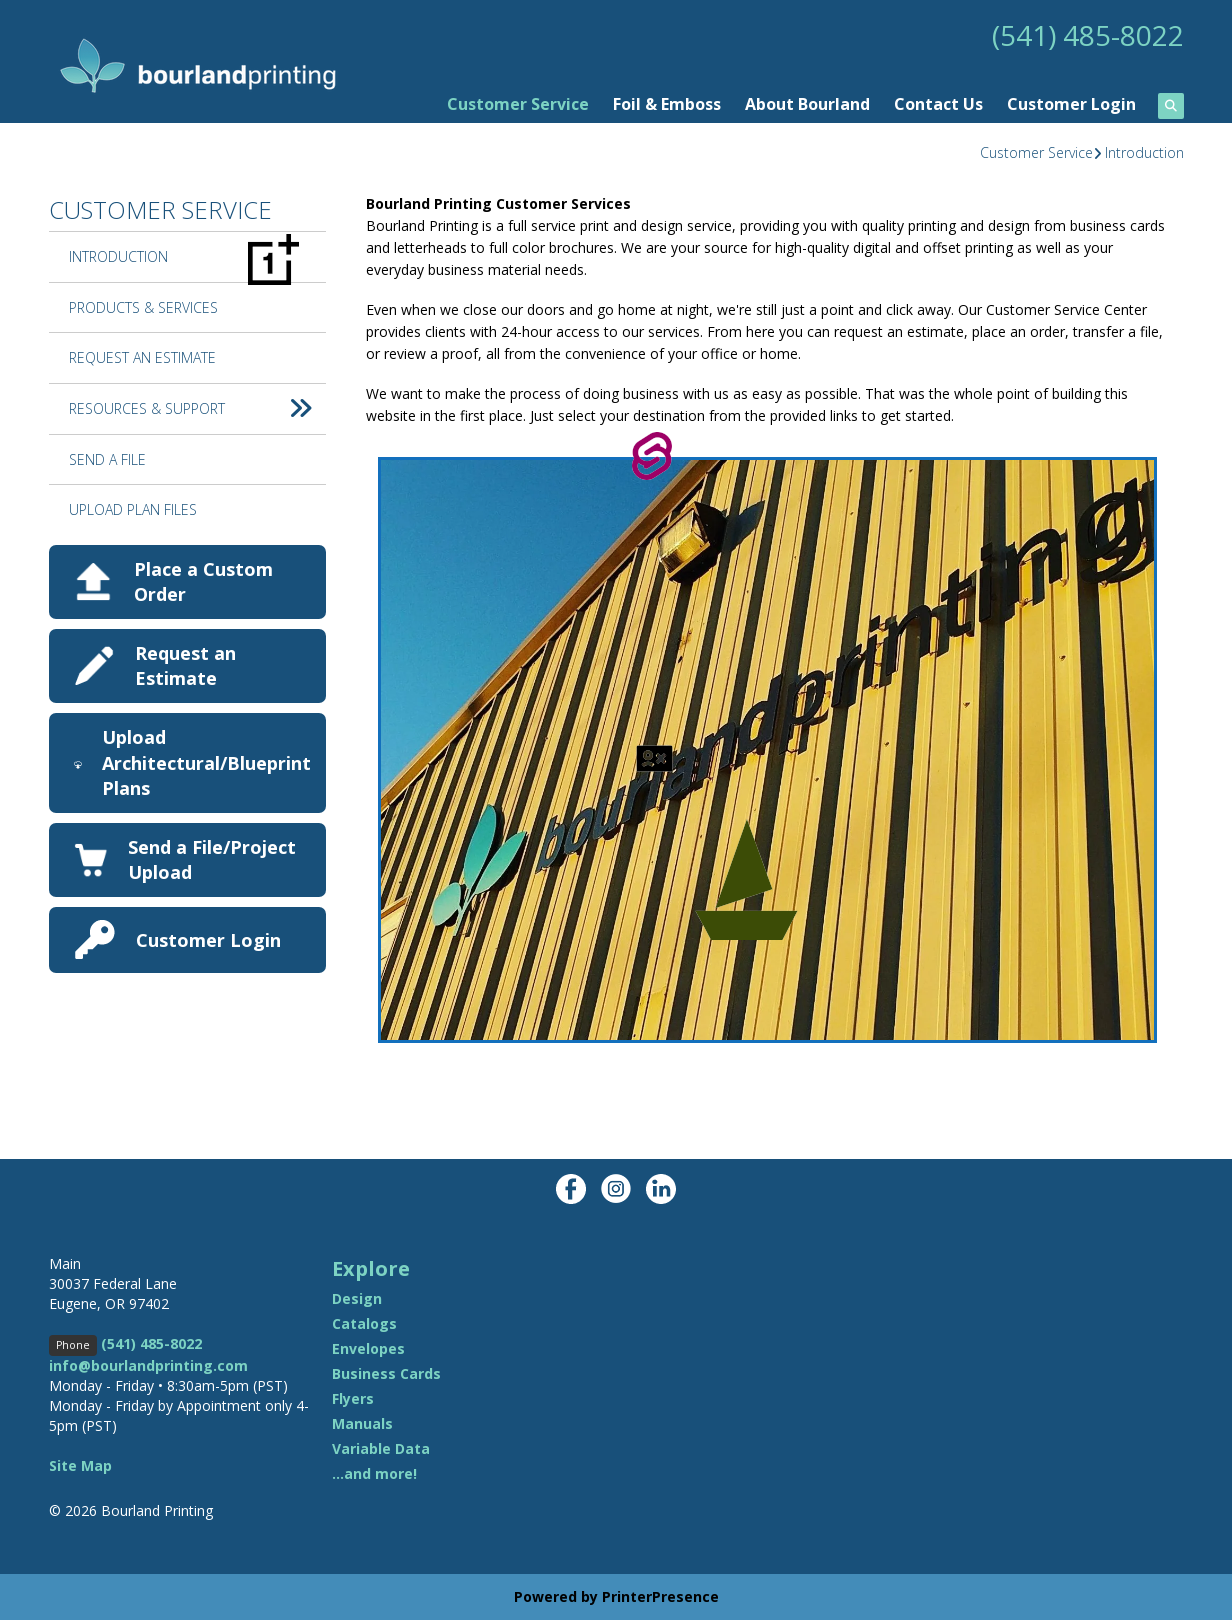 The height and width of the screenshot is (1620, 1232). Describe the element at coordinates (654, 758) in the screenshot. I see `indicates an expired pass or credential` at that location.